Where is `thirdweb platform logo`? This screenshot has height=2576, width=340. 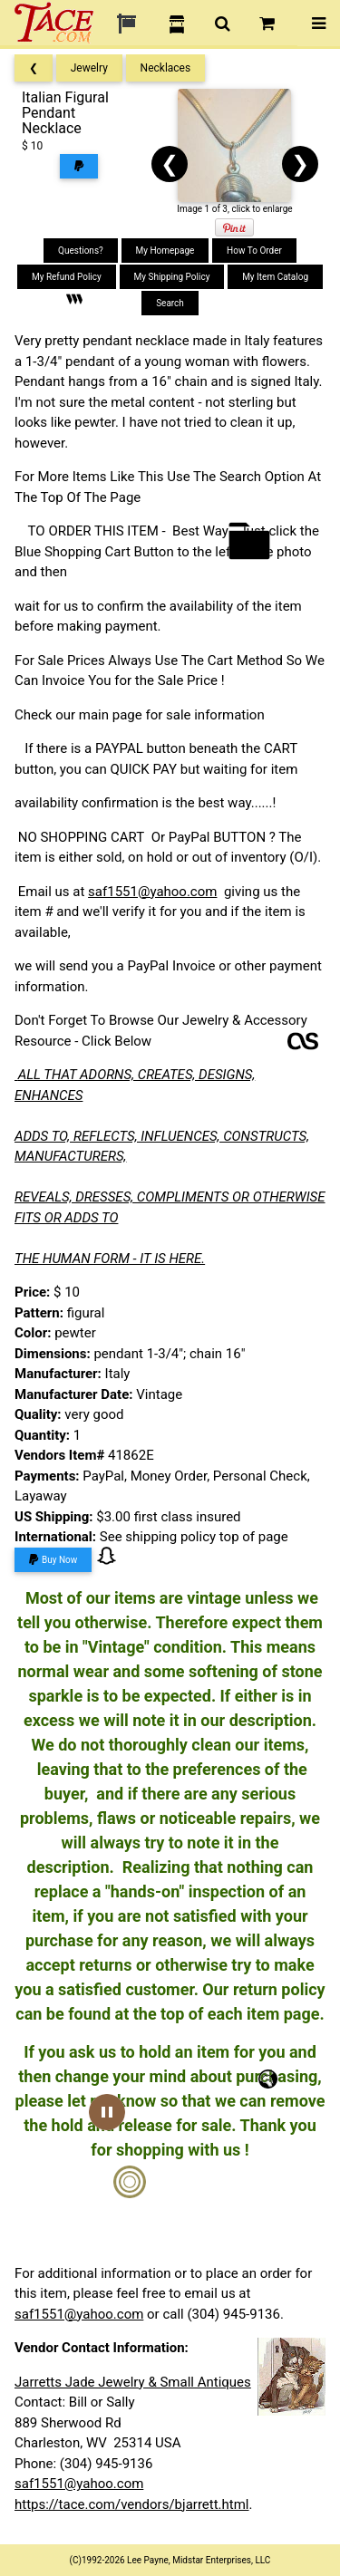 thirdweb platform logo is located at coordinates (74, 299).